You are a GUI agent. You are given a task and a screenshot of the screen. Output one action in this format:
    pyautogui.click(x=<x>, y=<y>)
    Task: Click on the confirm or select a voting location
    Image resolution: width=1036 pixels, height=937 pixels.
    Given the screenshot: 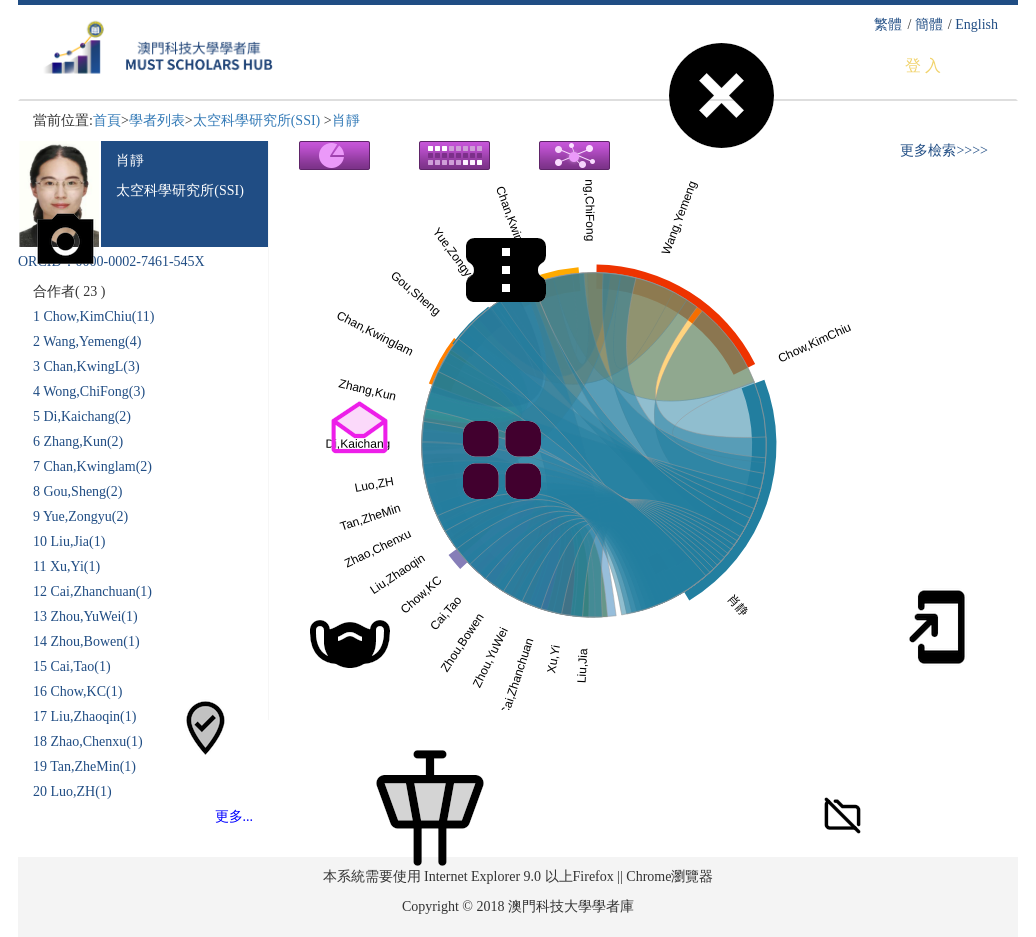 What is the action you would take?
    pyautogui.click(x=205, y=727)
    